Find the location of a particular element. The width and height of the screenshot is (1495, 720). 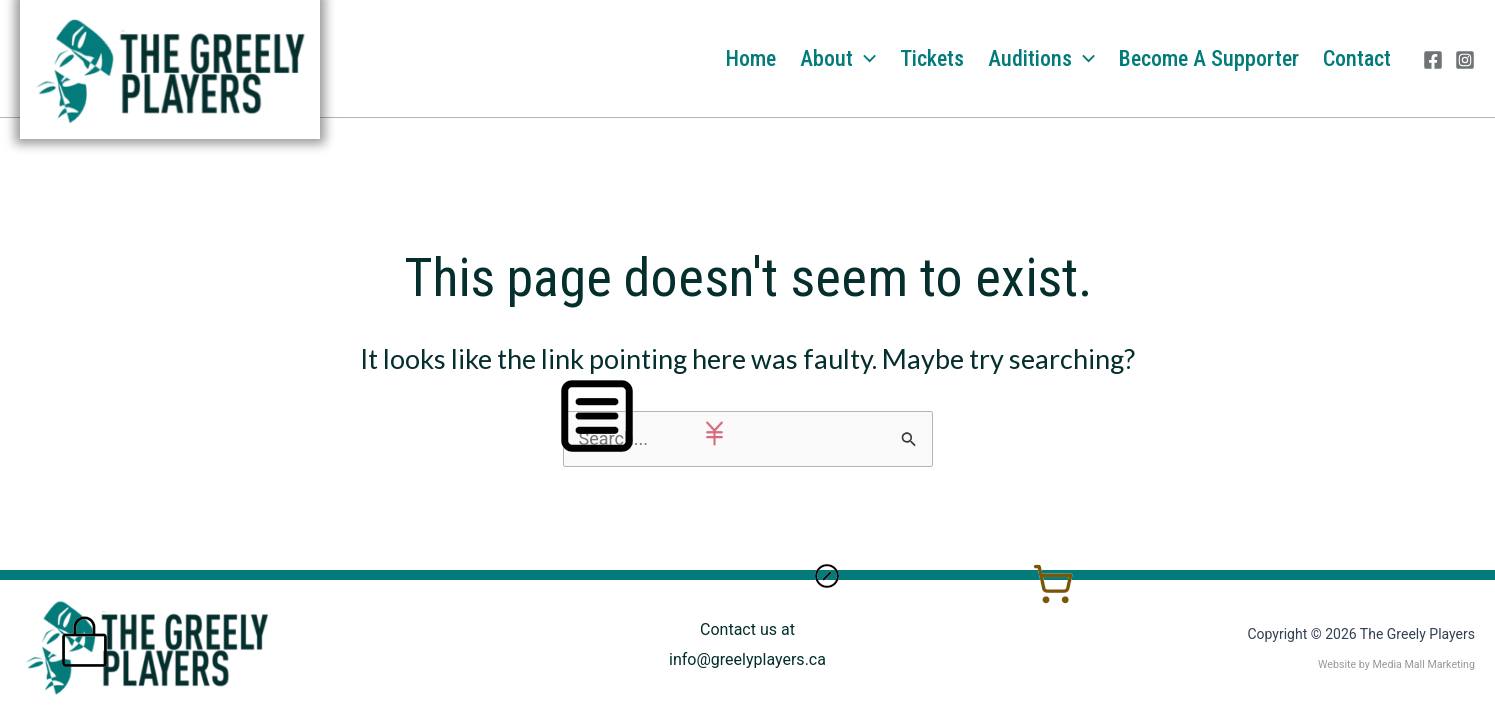

indicates a blocked or prohibited action is located at coordinates (827, 576).